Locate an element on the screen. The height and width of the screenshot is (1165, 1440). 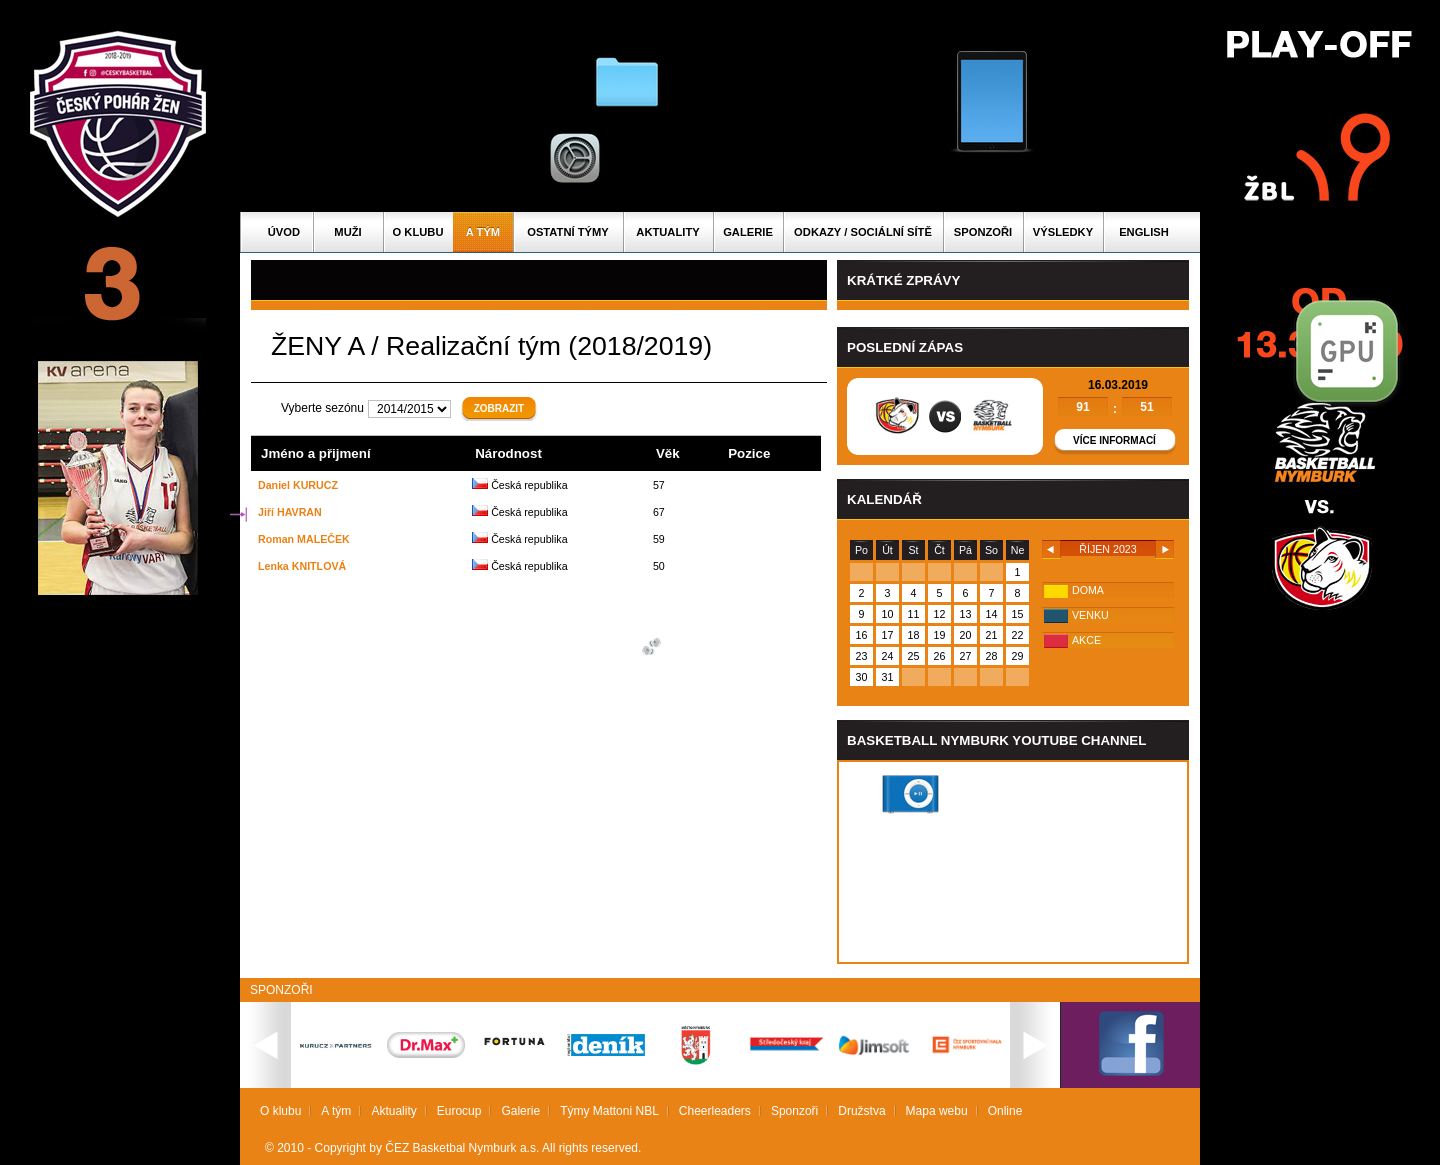
indicates a connected iPod shuffle device is located at coordinates (910, 783).